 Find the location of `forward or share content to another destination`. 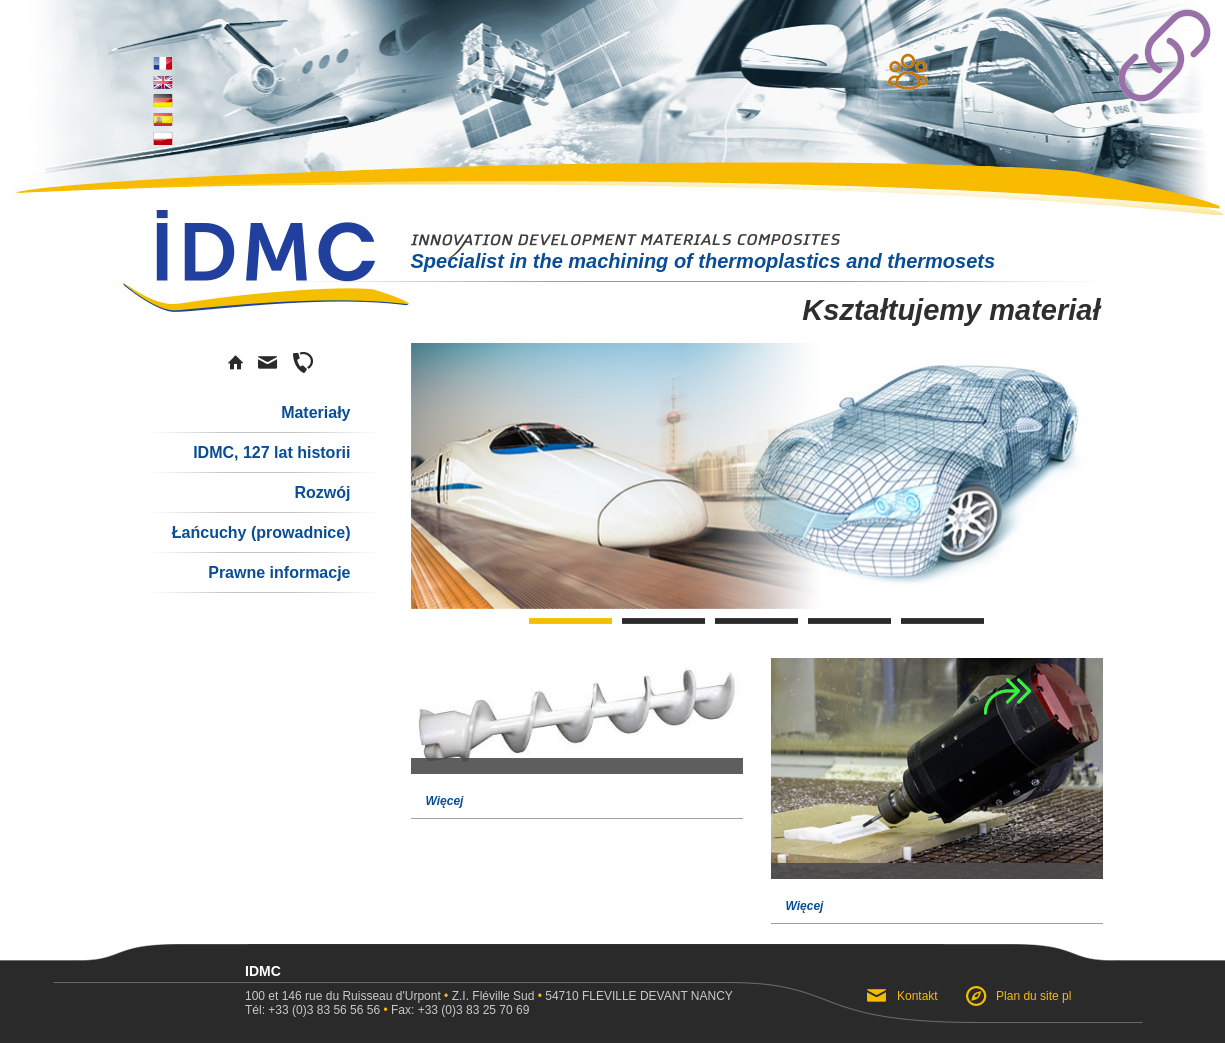

forward or share content to another destination is located at coordinates (1007, 696).